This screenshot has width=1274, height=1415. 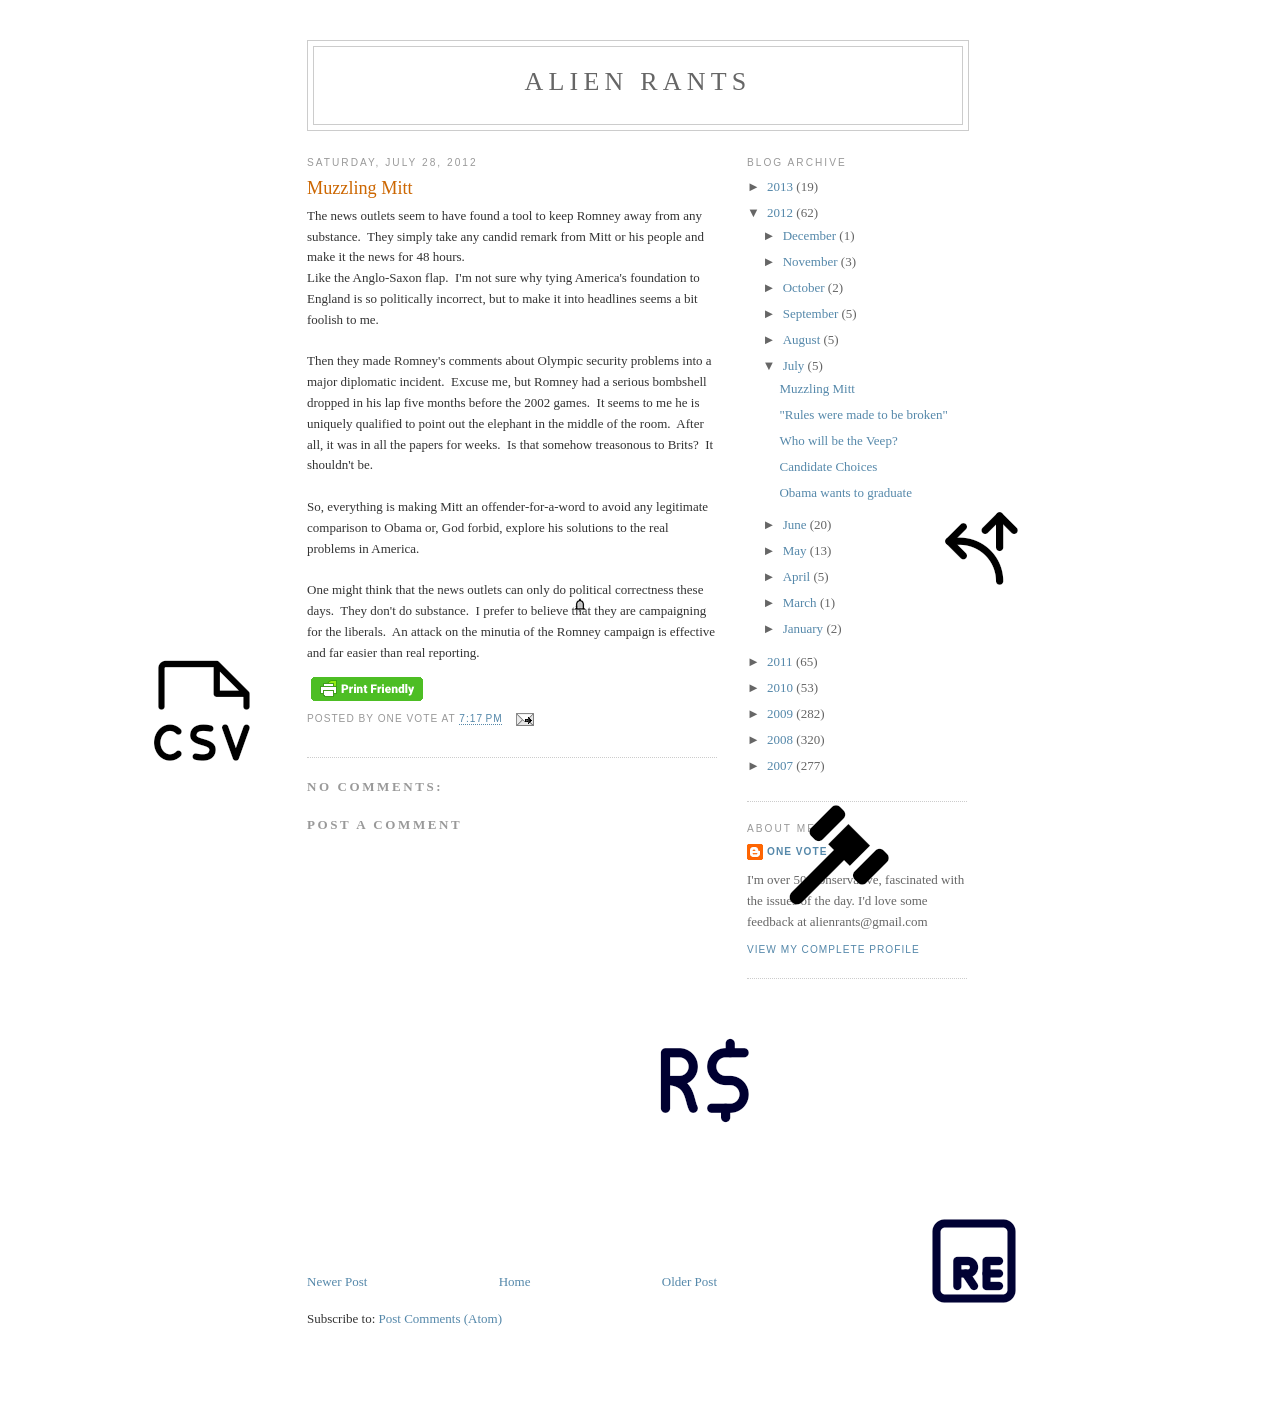 I want to click on ReasonML programming language logo, so click(x=974, y=1261).